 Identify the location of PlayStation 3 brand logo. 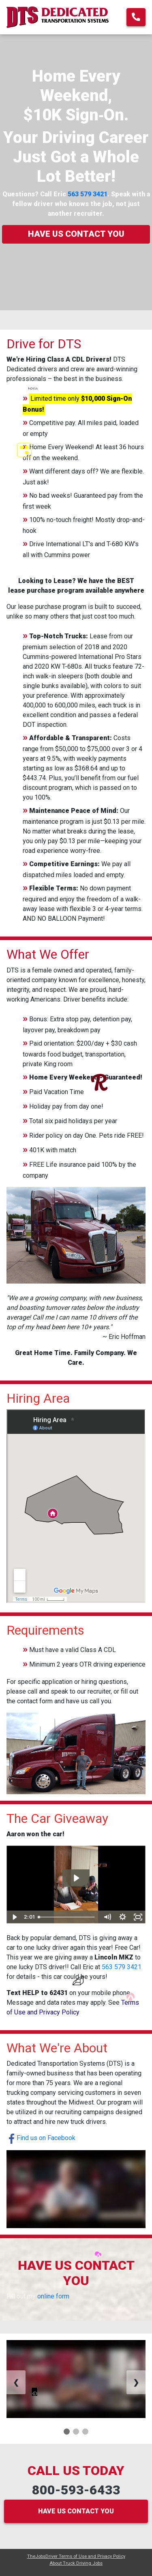
(100, 1865).